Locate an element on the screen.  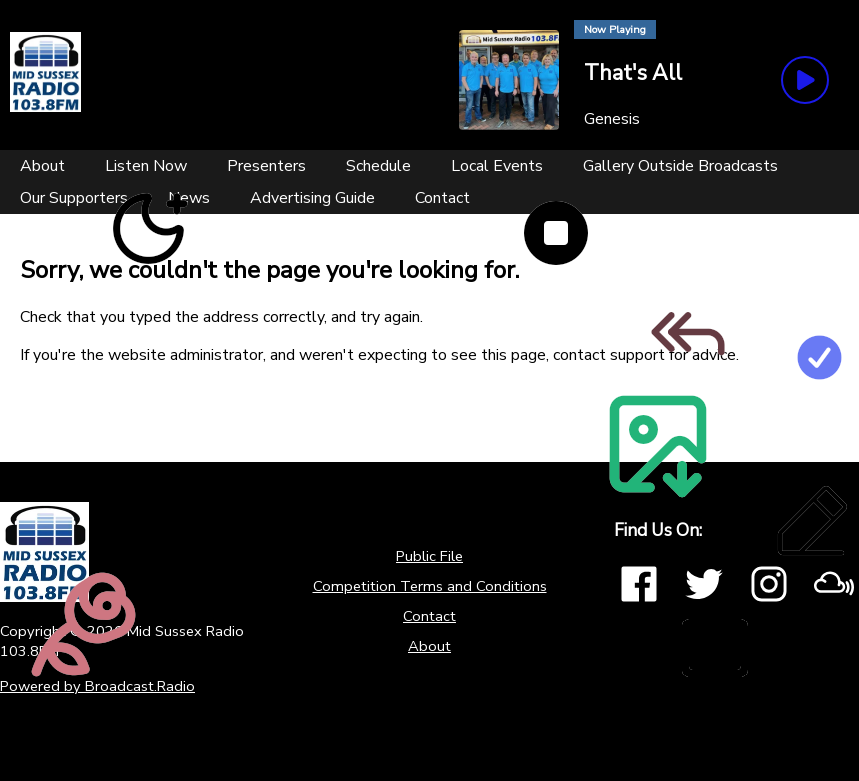
indicates successful completion of an action is located at coordinates (819, 357).